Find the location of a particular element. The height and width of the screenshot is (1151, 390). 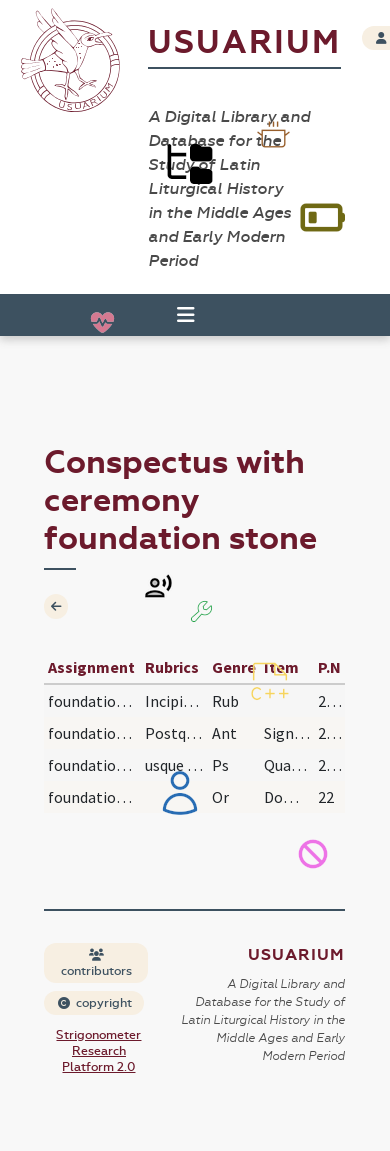

access recipes or cooking content is located at coordinates (273, 136).